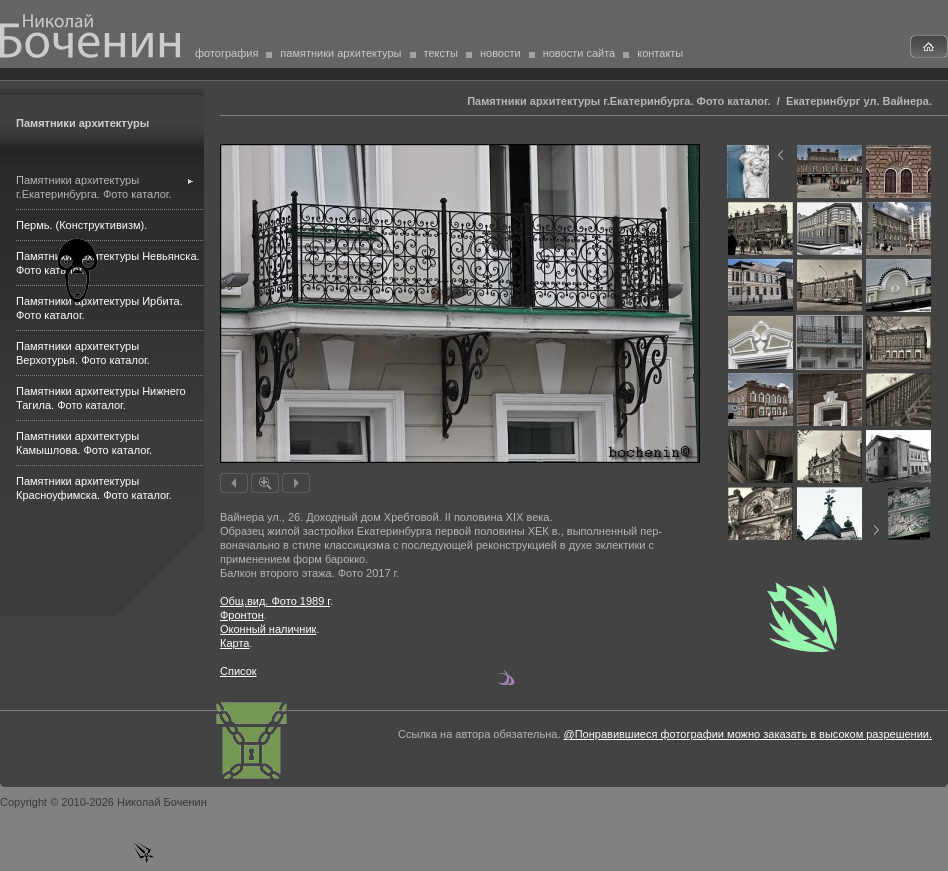  What do you see at coordinates (143, 852) in the screenshot?
I see `attack or throw weapon action` at bounding box center [143, 852].